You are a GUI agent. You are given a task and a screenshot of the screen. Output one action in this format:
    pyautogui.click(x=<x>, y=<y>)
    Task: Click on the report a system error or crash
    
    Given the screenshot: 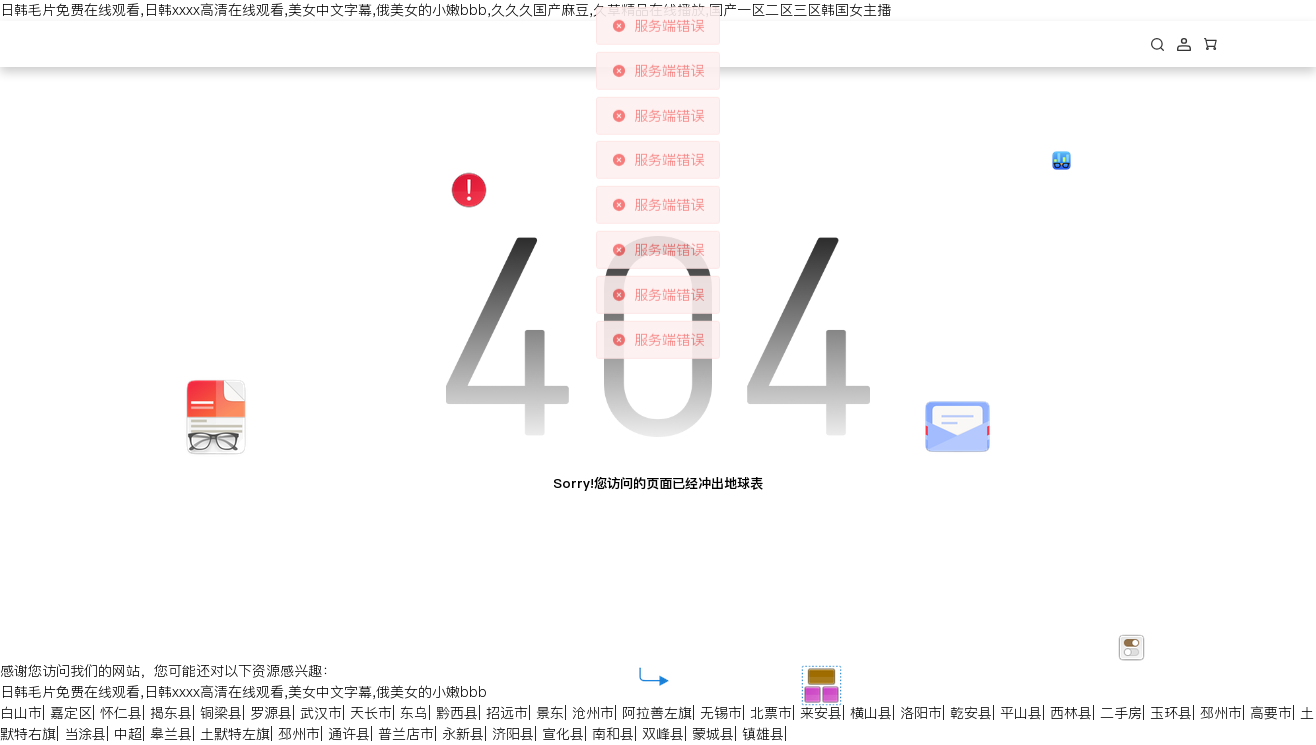 What is the action you would take?
    pyautogui.click(x=469, y=190)
    